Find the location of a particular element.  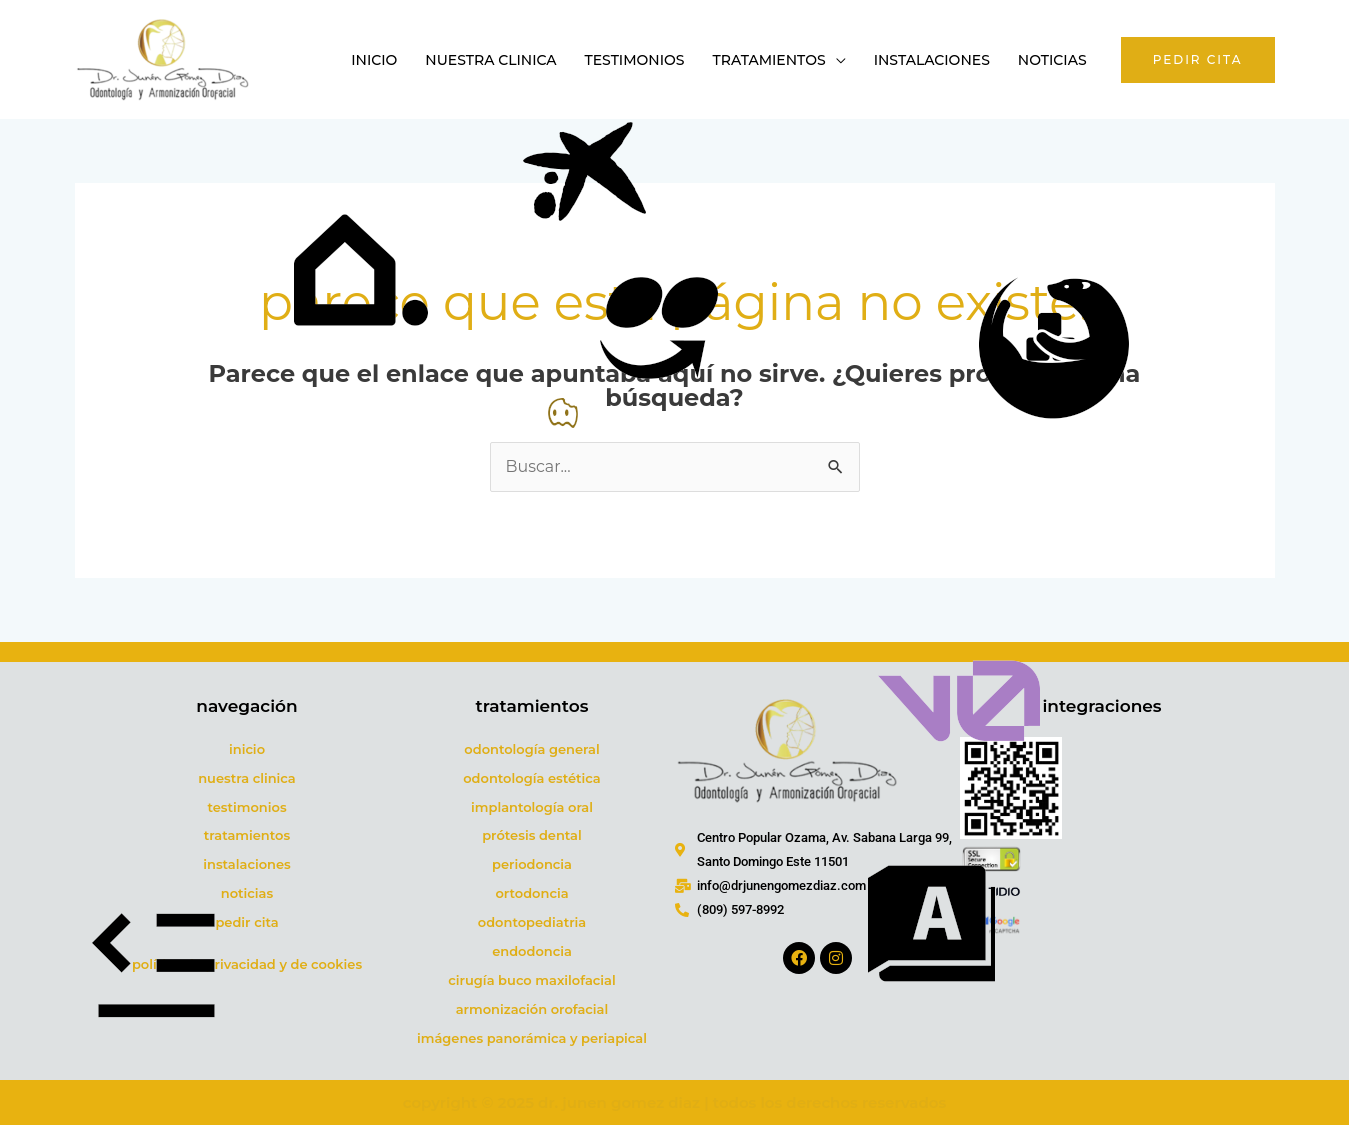

open the vivint smart home app is located at coordinates (361, 270).